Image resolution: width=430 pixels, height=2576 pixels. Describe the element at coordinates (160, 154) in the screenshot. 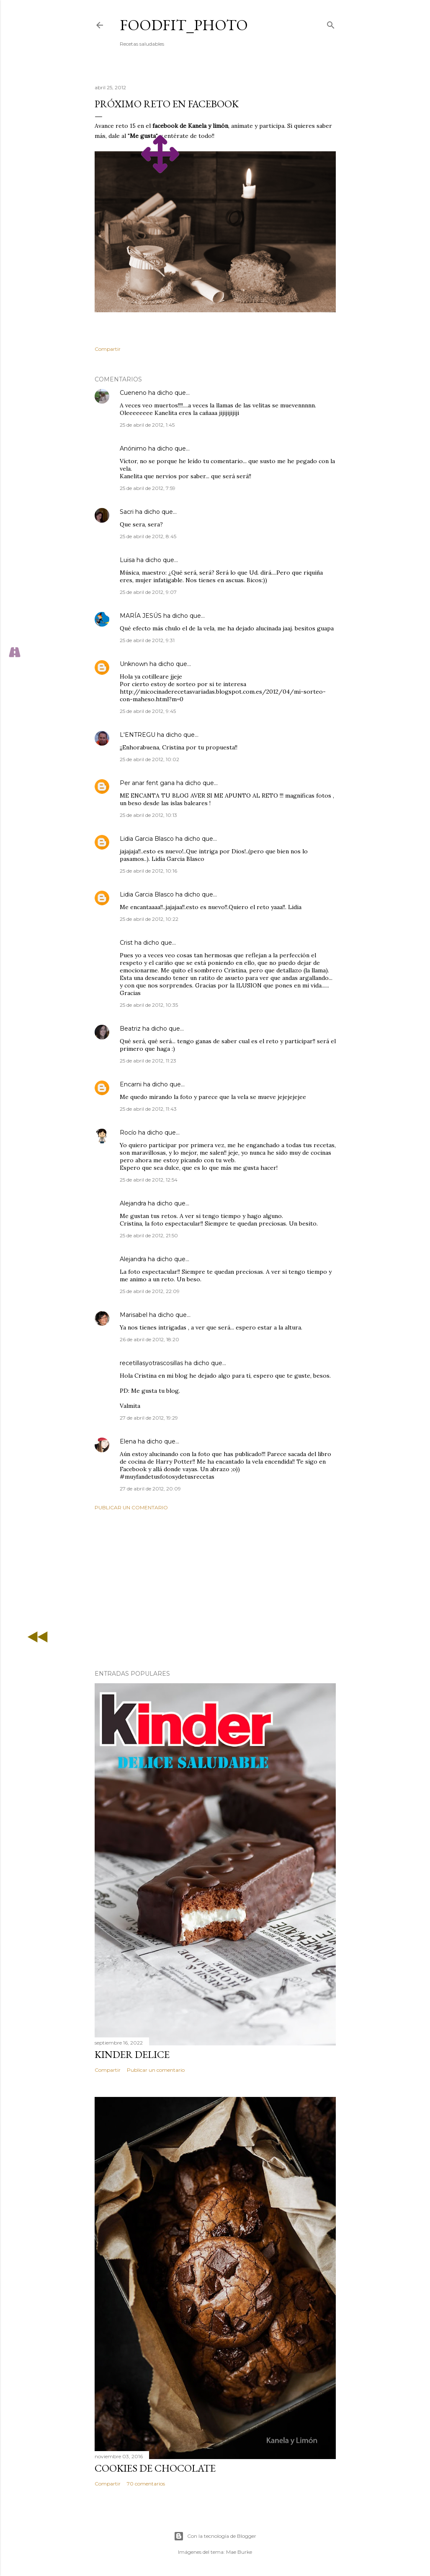

I see `move or reposition an element` at that location.